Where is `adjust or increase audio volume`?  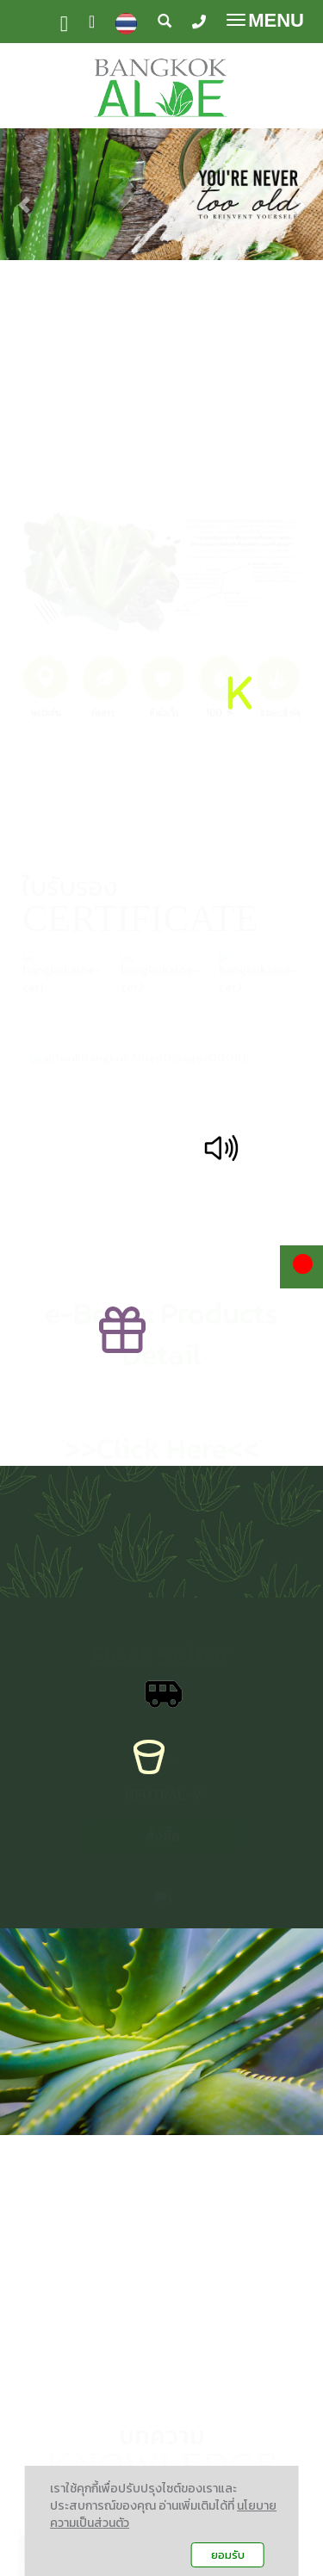 adjust or increase audio volume is located at coordinates (221, 1148).